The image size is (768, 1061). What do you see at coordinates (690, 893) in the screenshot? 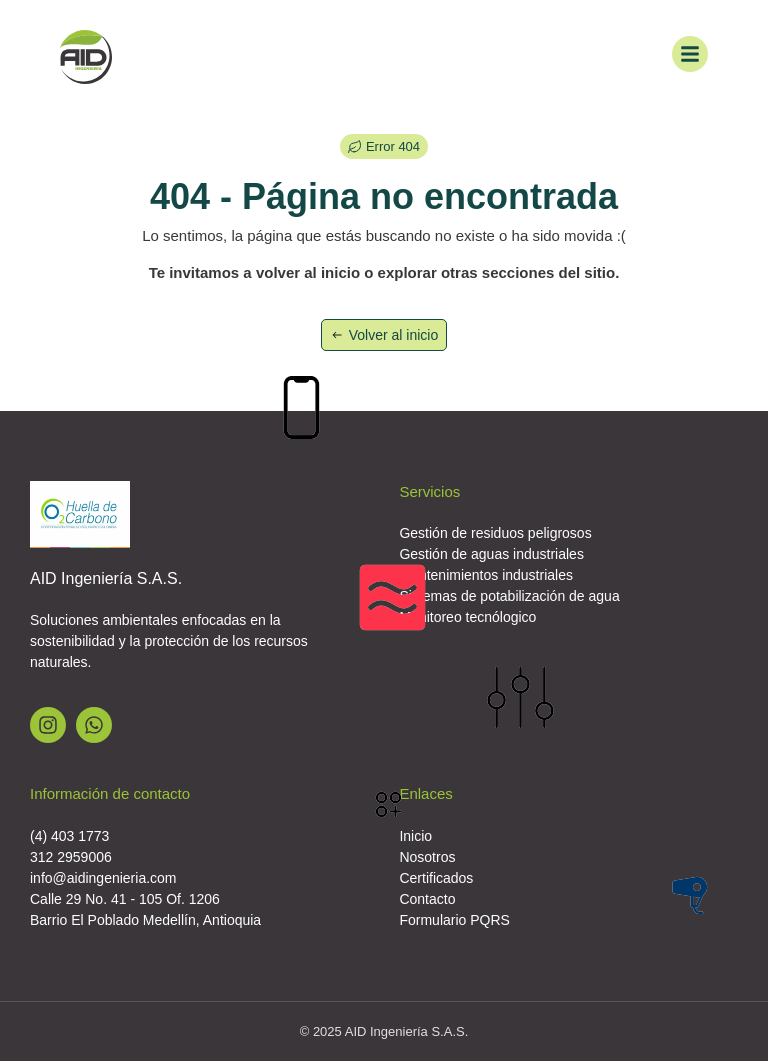
I see `access hair styling or beauty tools` at bounding box center [690, 893].